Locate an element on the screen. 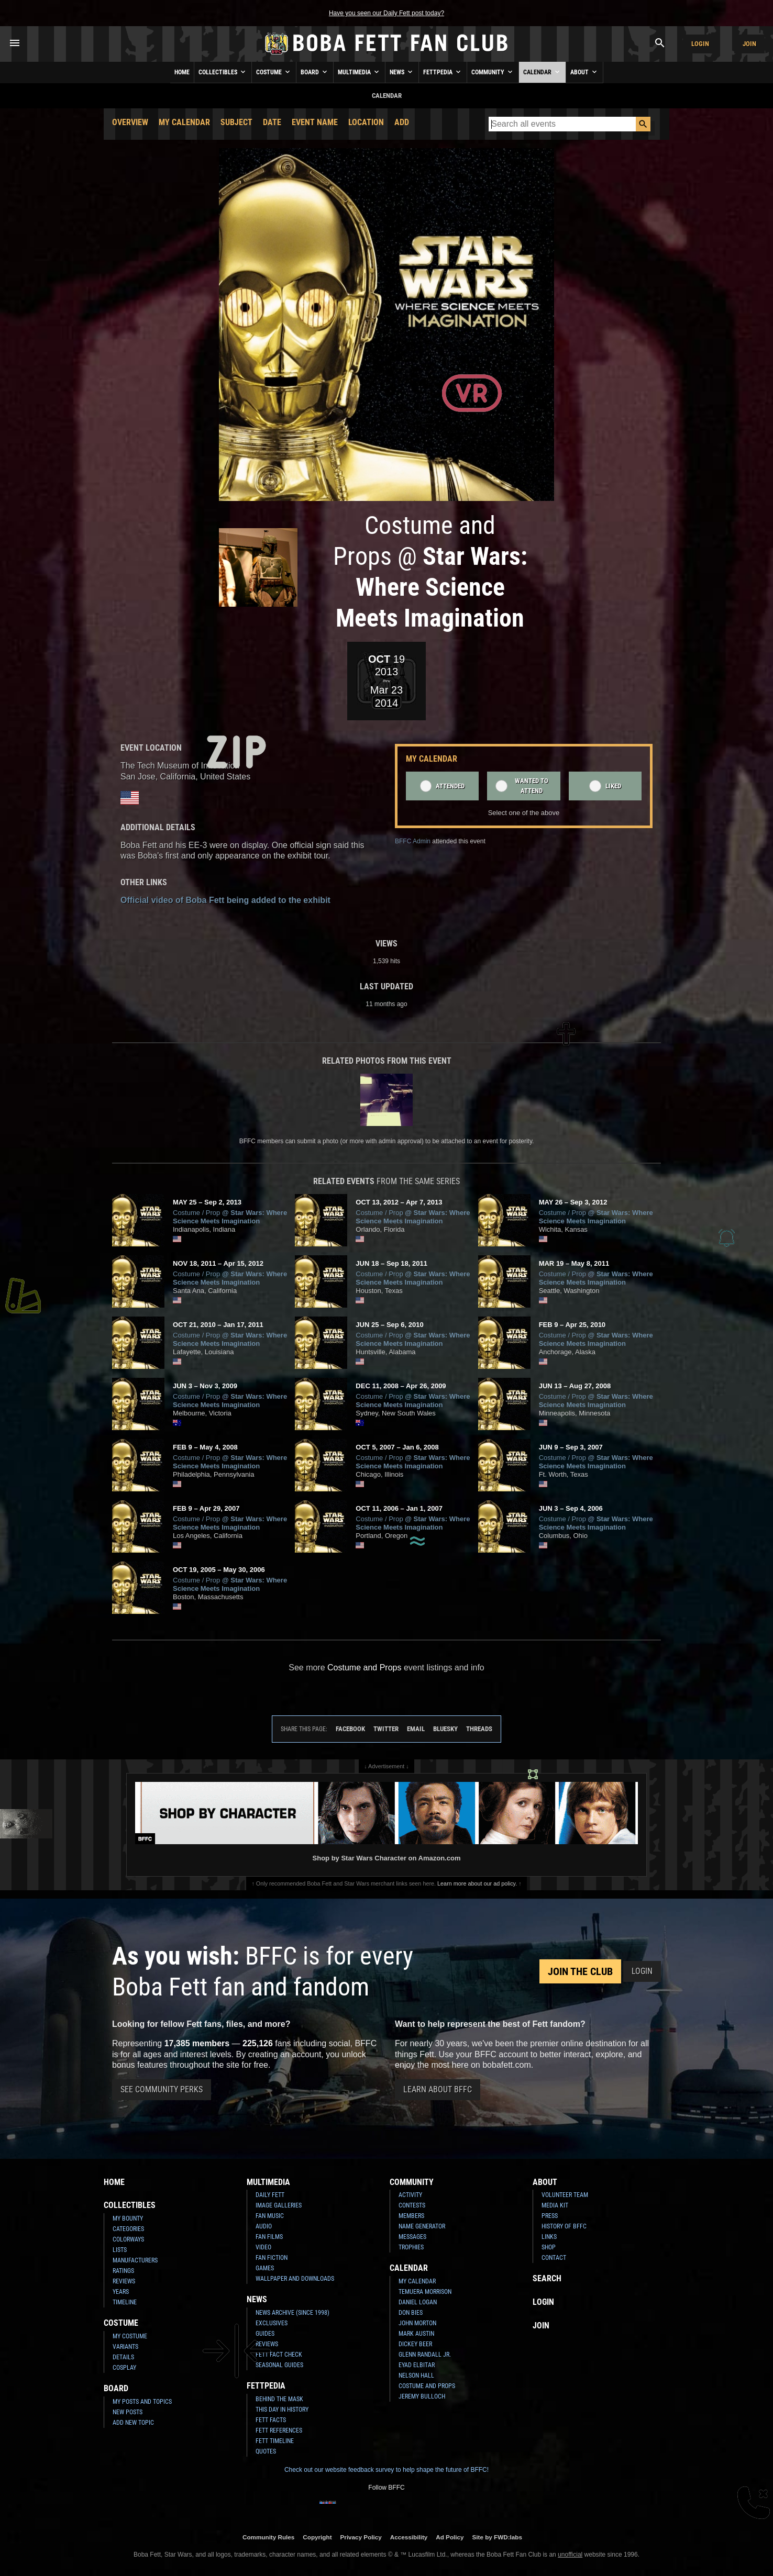 This screenshot has width=773, height=2576. indicates approximate or estimated value is located at coordinates (417, 1541).